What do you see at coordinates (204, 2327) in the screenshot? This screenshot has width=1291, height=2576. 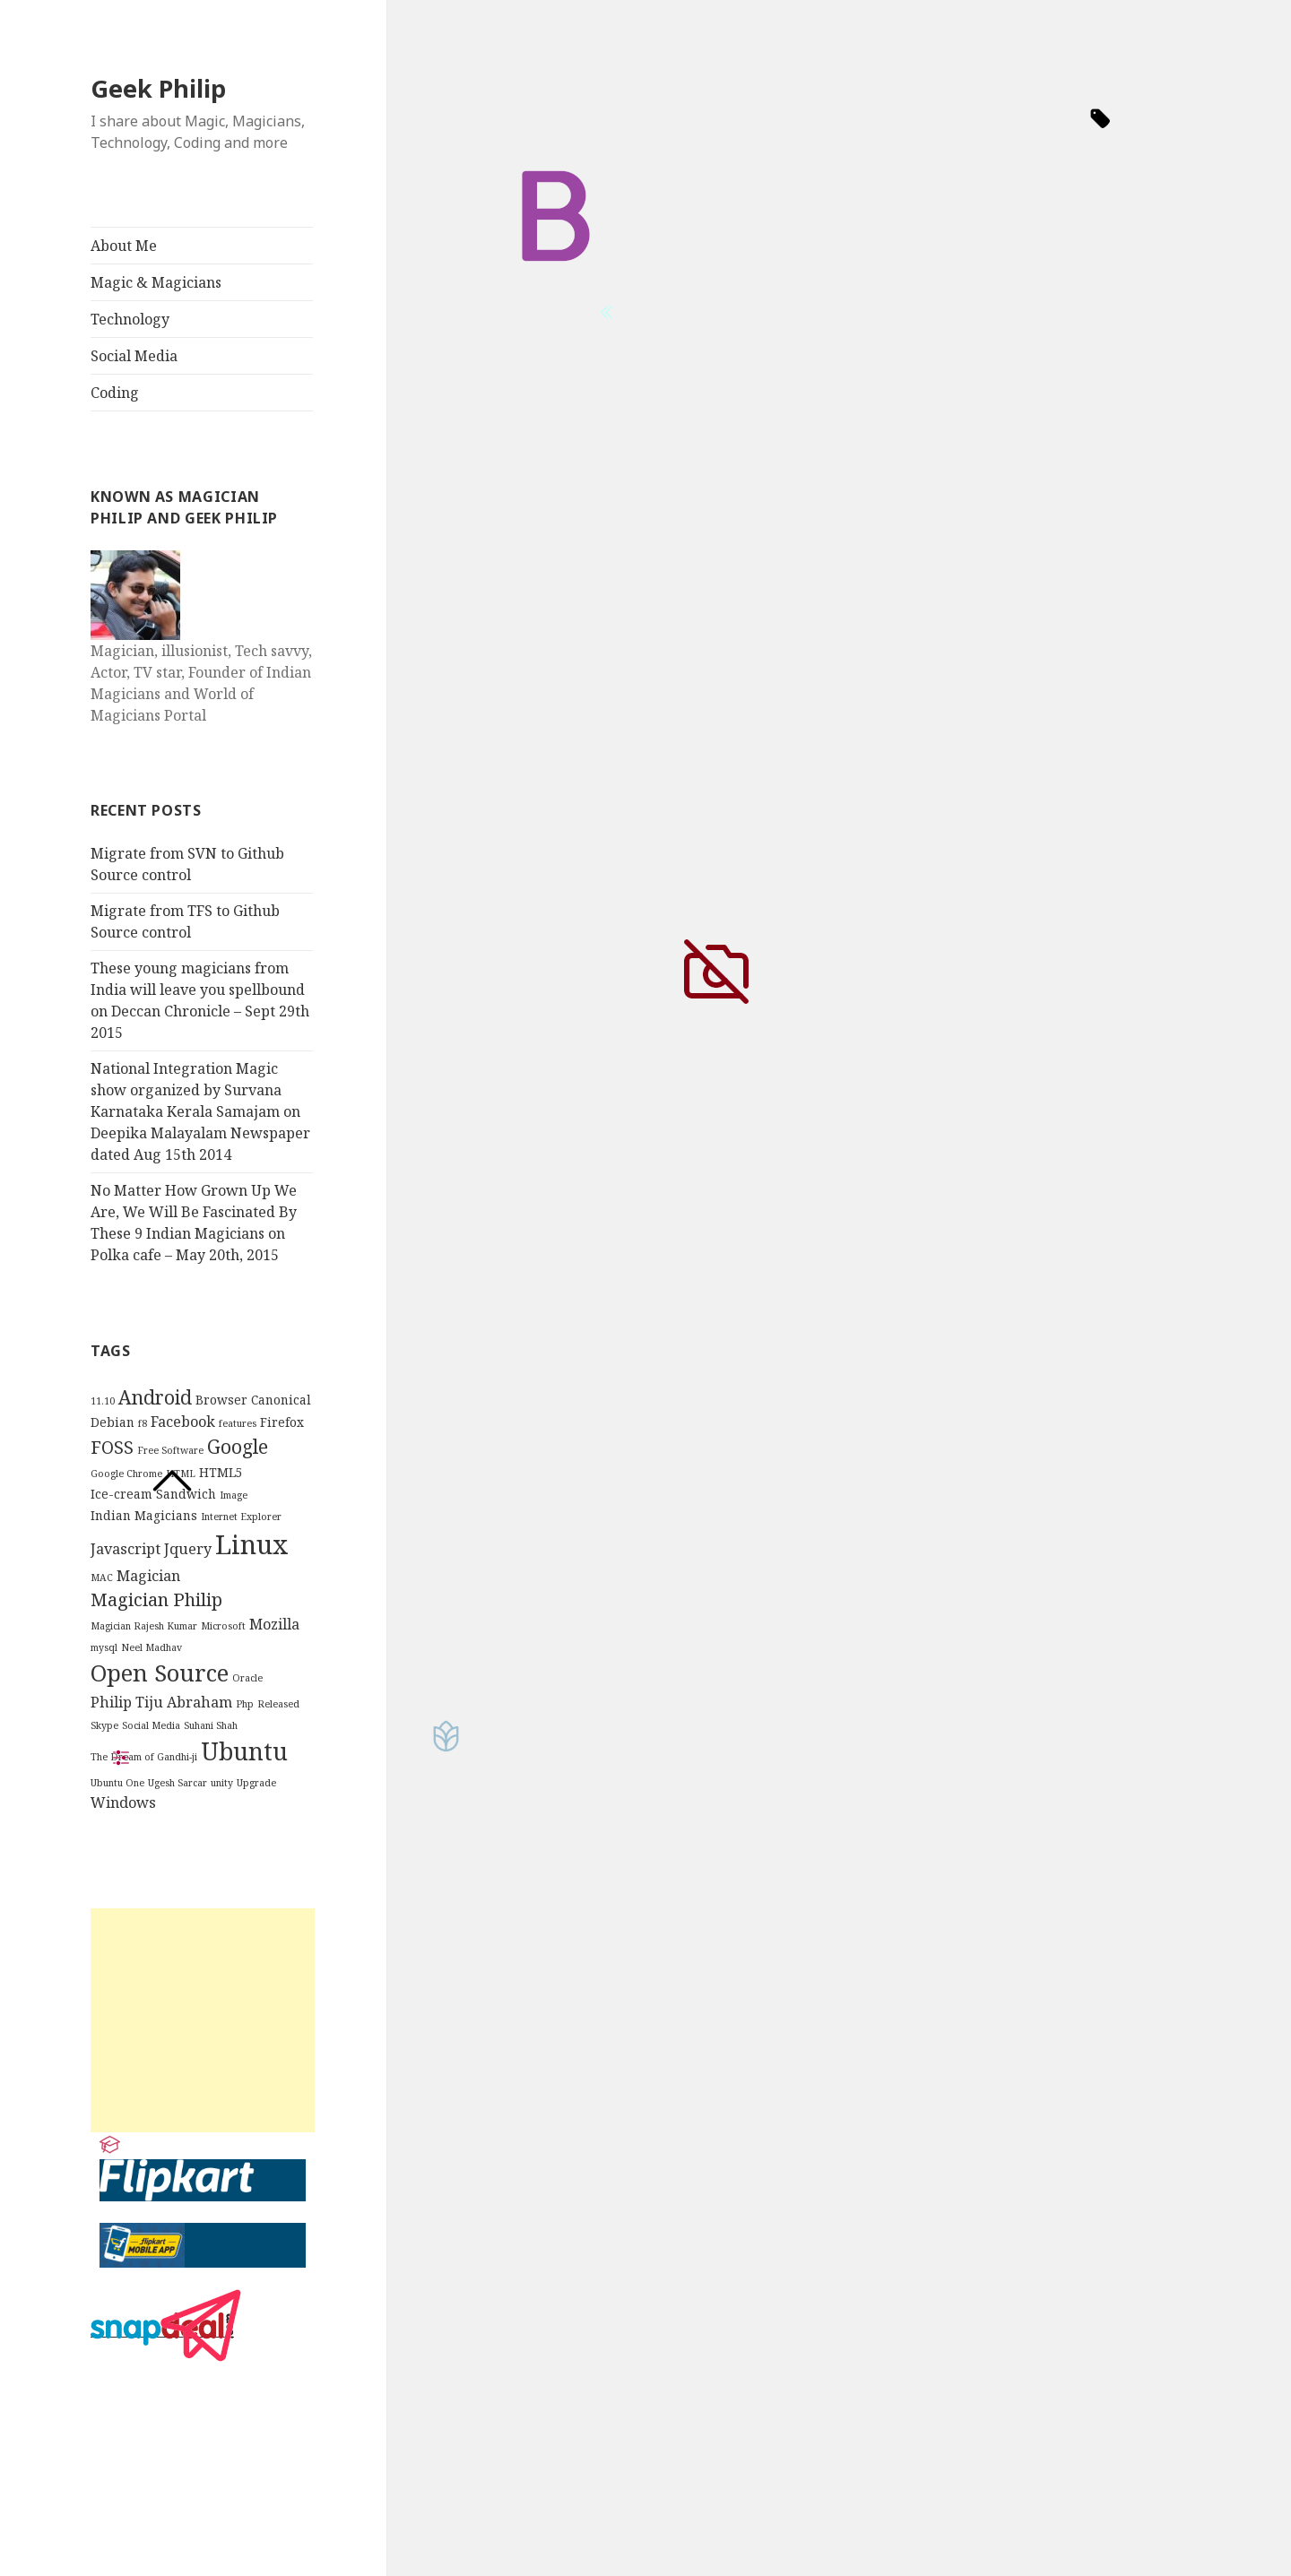 I see `open Telegram messaging app` at bounding box center [204, 2327].